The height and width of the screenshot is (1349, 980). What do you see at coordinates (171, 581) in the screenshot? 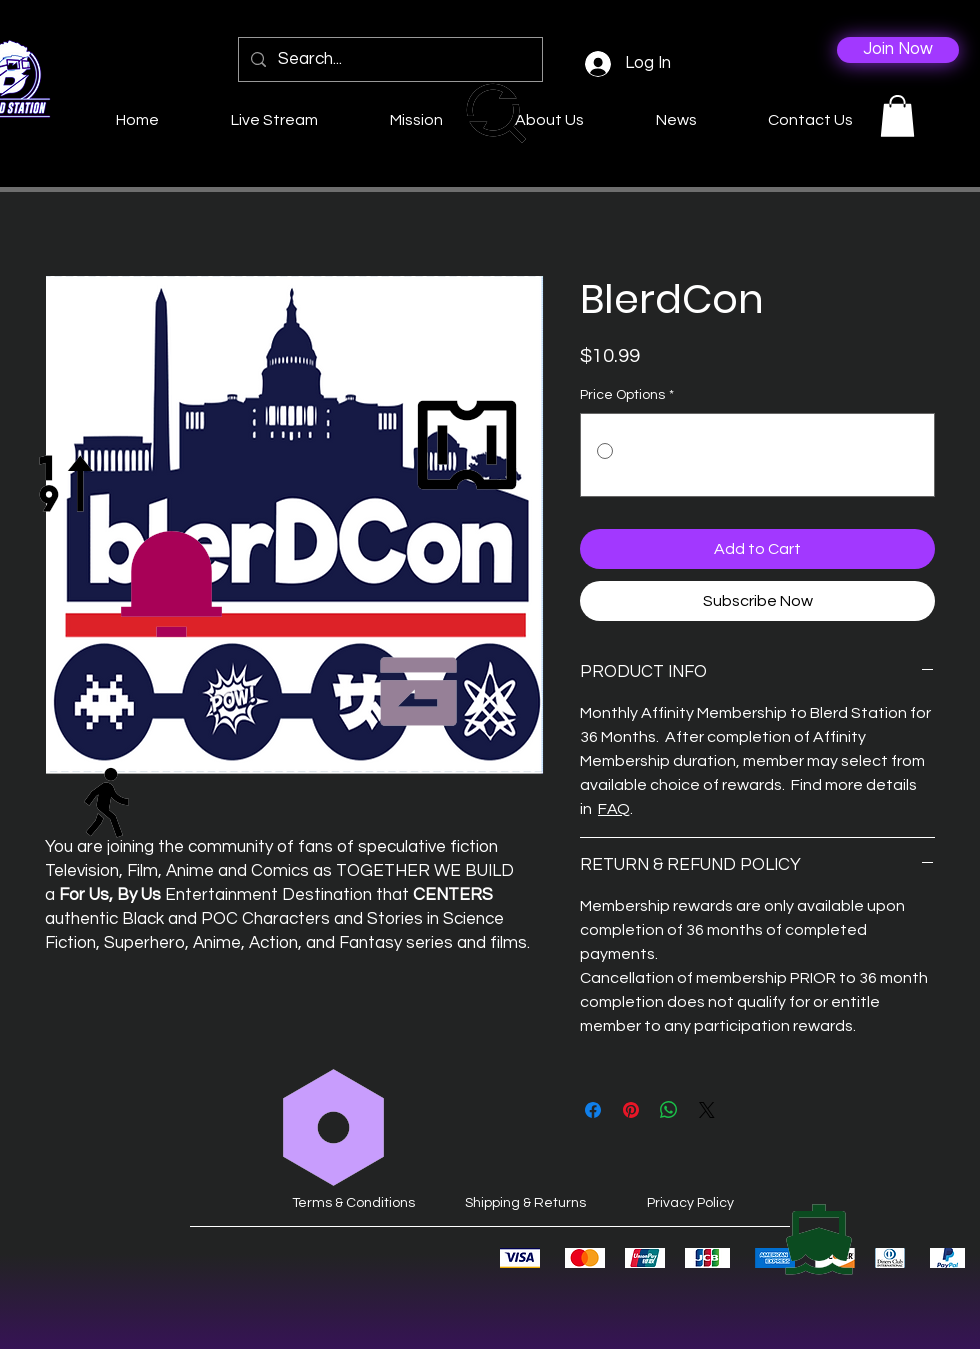
I see `notification or alert indicator` at bounding box center [171, 581].